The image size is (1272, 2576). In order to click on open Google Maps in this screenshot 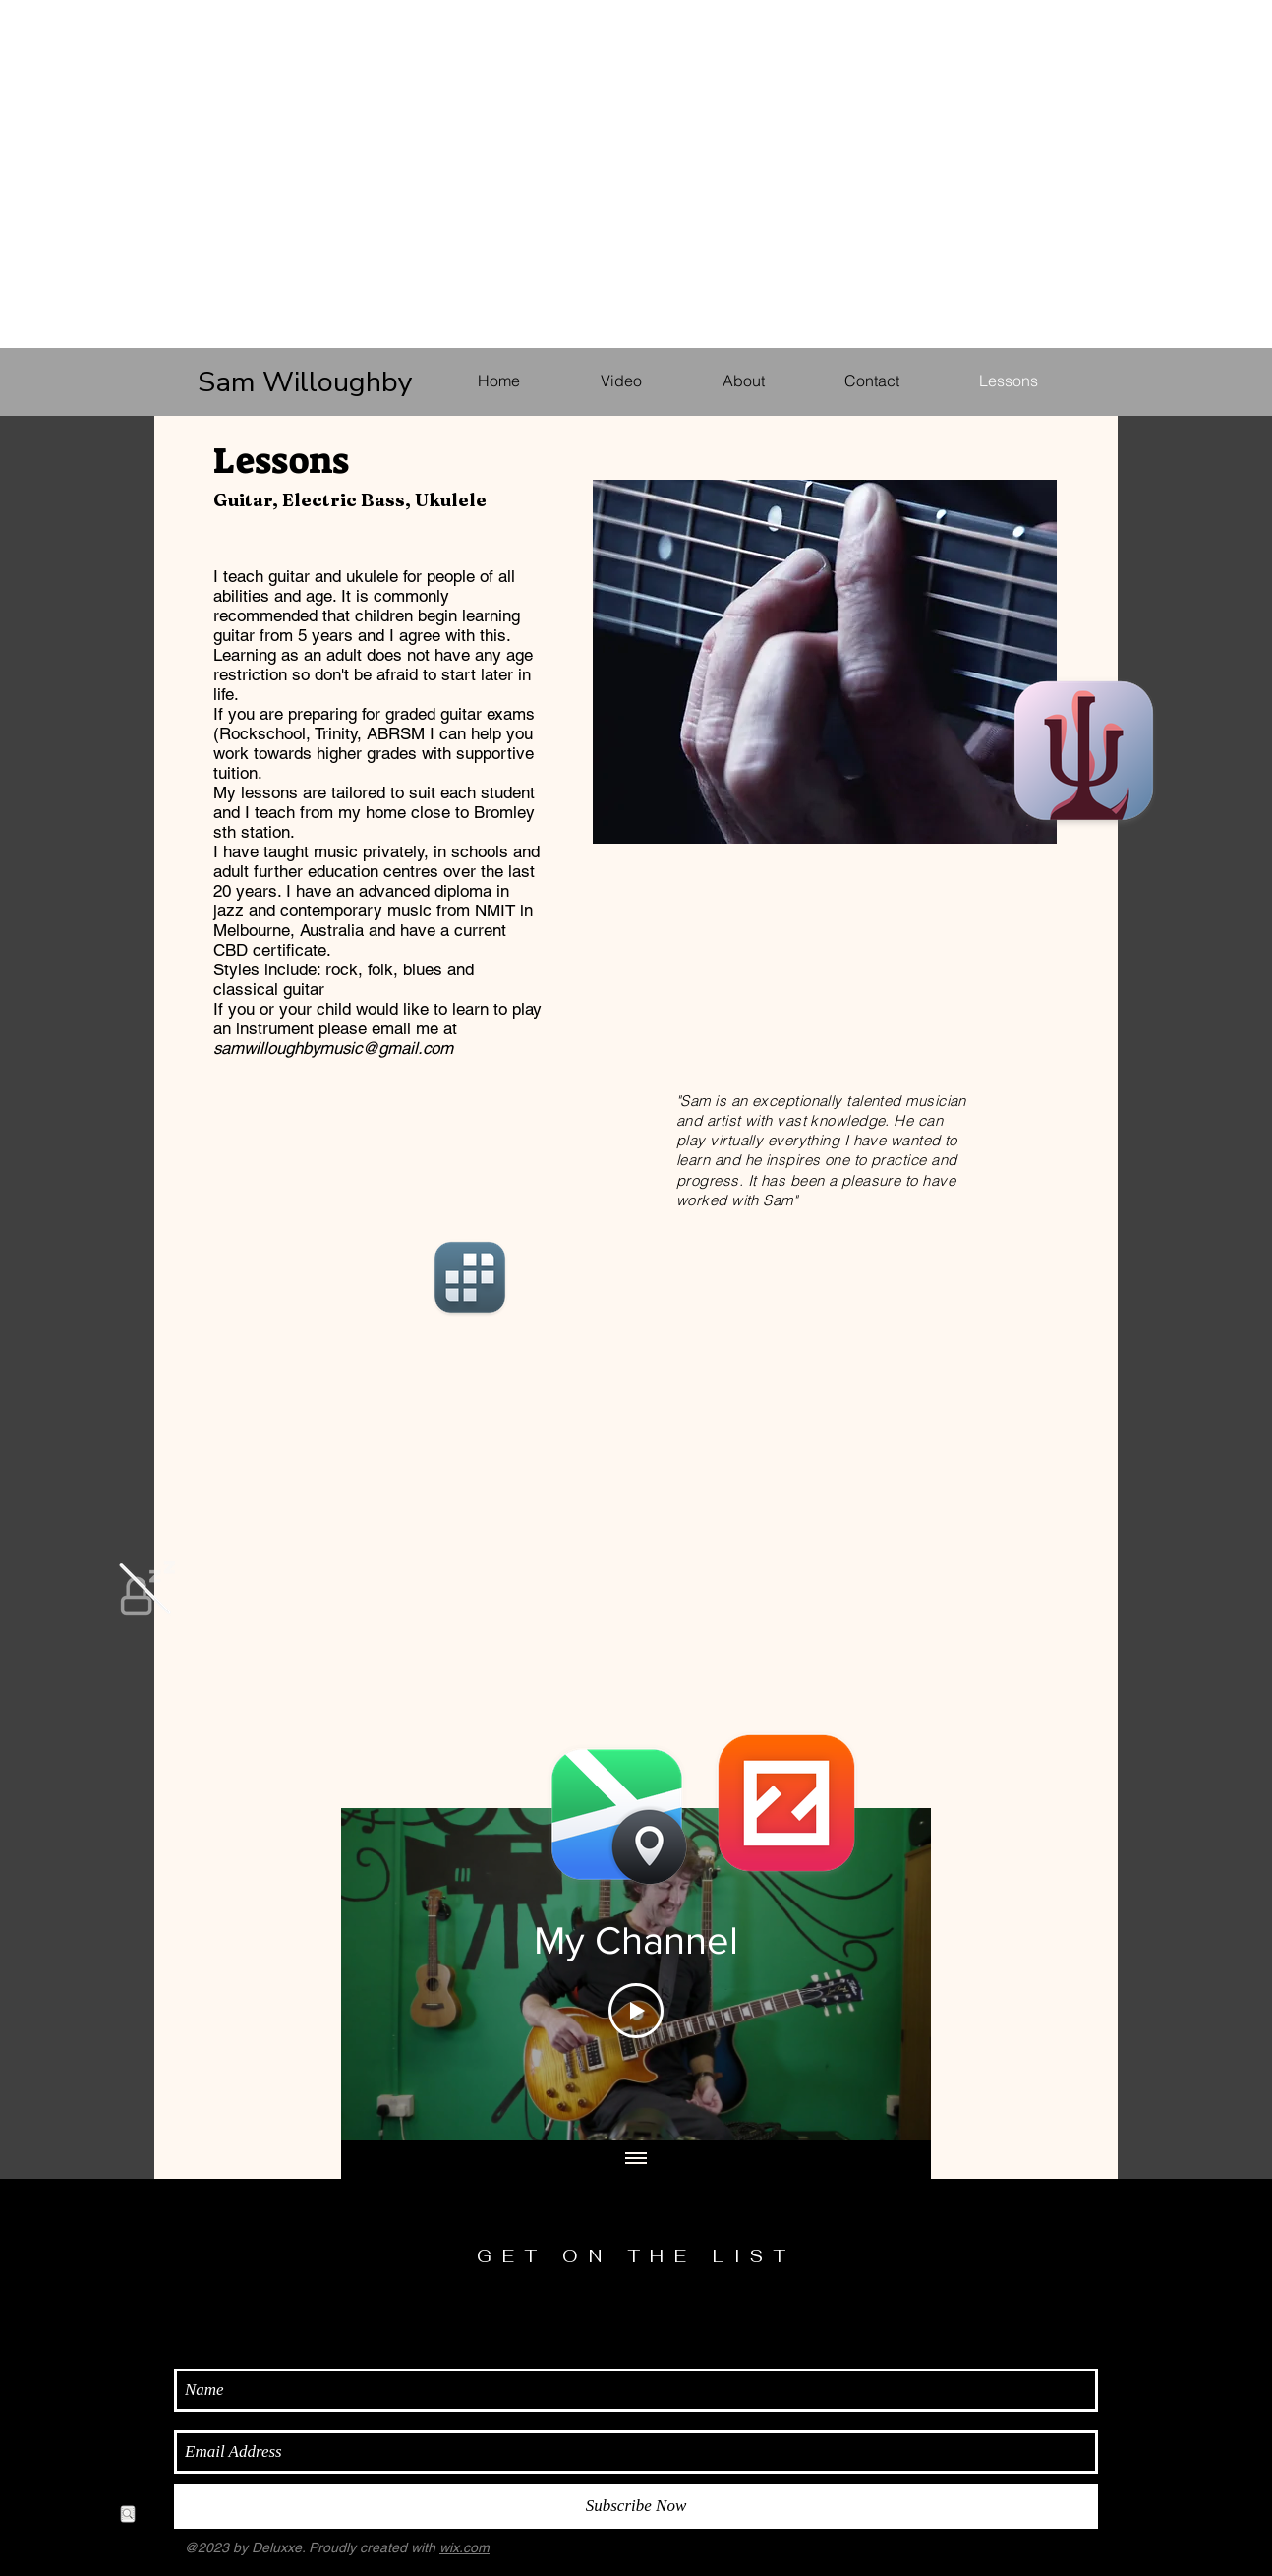, I will do `click(616, 1814)`.